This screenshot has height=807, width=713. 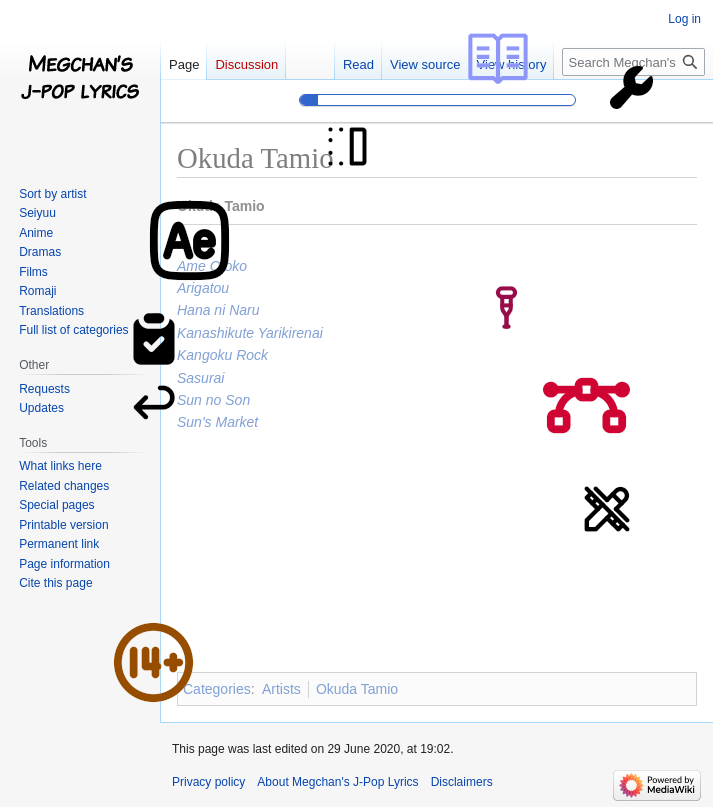 I want to click on access settings or preferences, so click(x=631, y=87).